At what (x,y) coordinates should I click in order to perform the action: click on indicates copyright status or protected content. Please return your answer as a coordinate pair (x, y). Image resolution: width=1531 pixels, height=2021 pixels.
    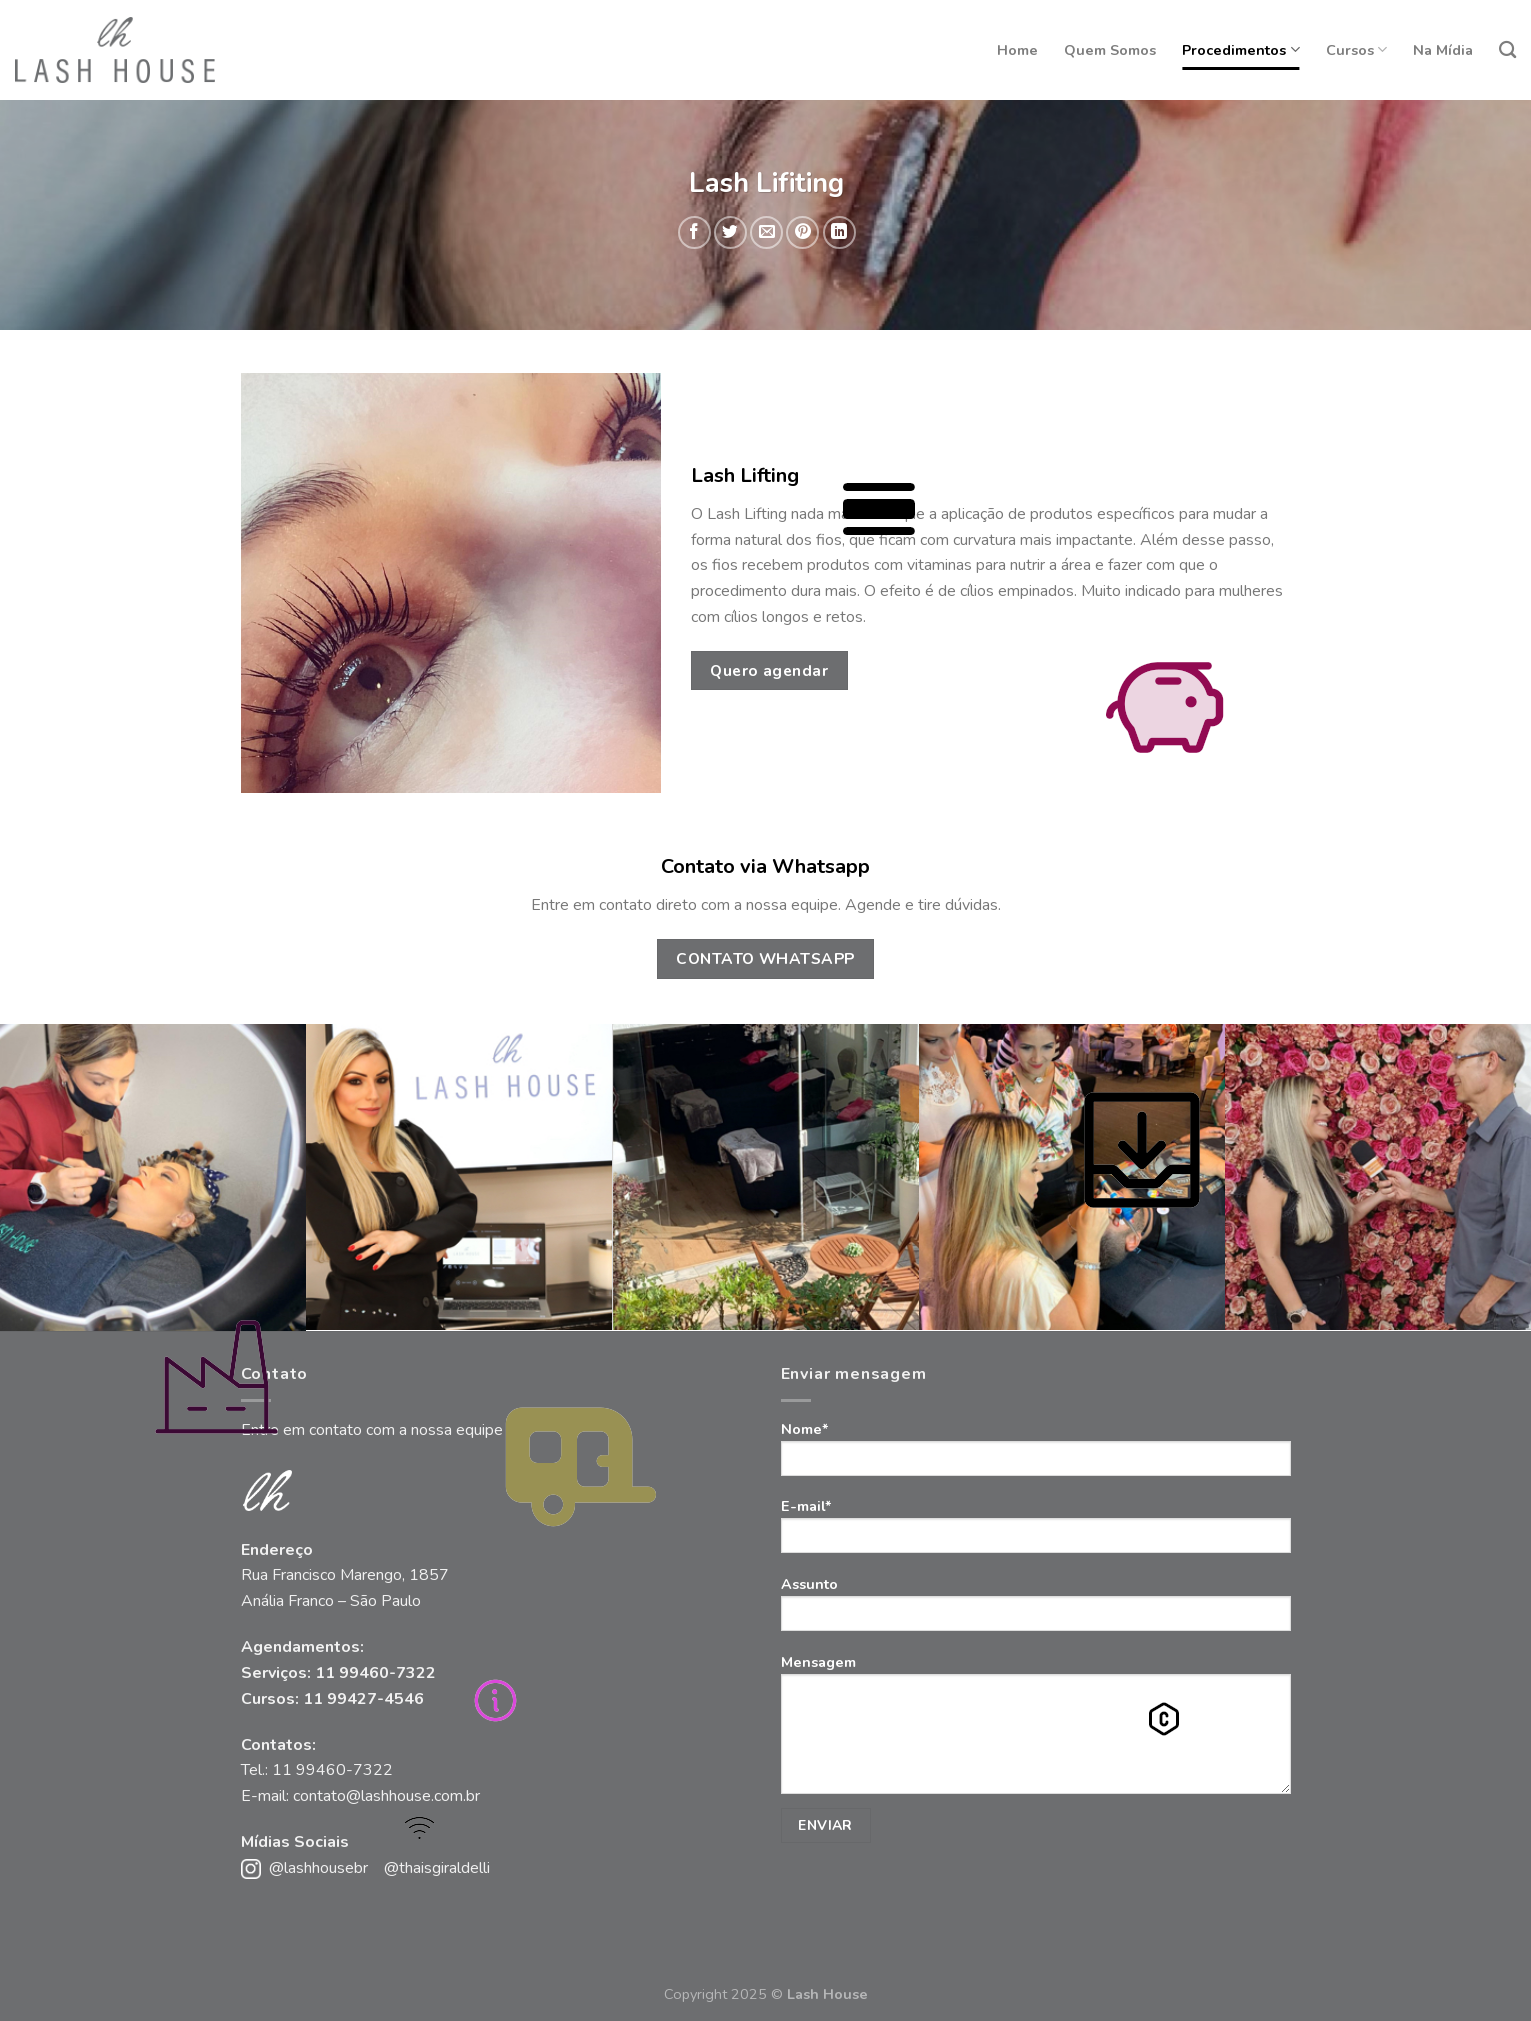
    Looking at the image, I should click on (1164, 1719).